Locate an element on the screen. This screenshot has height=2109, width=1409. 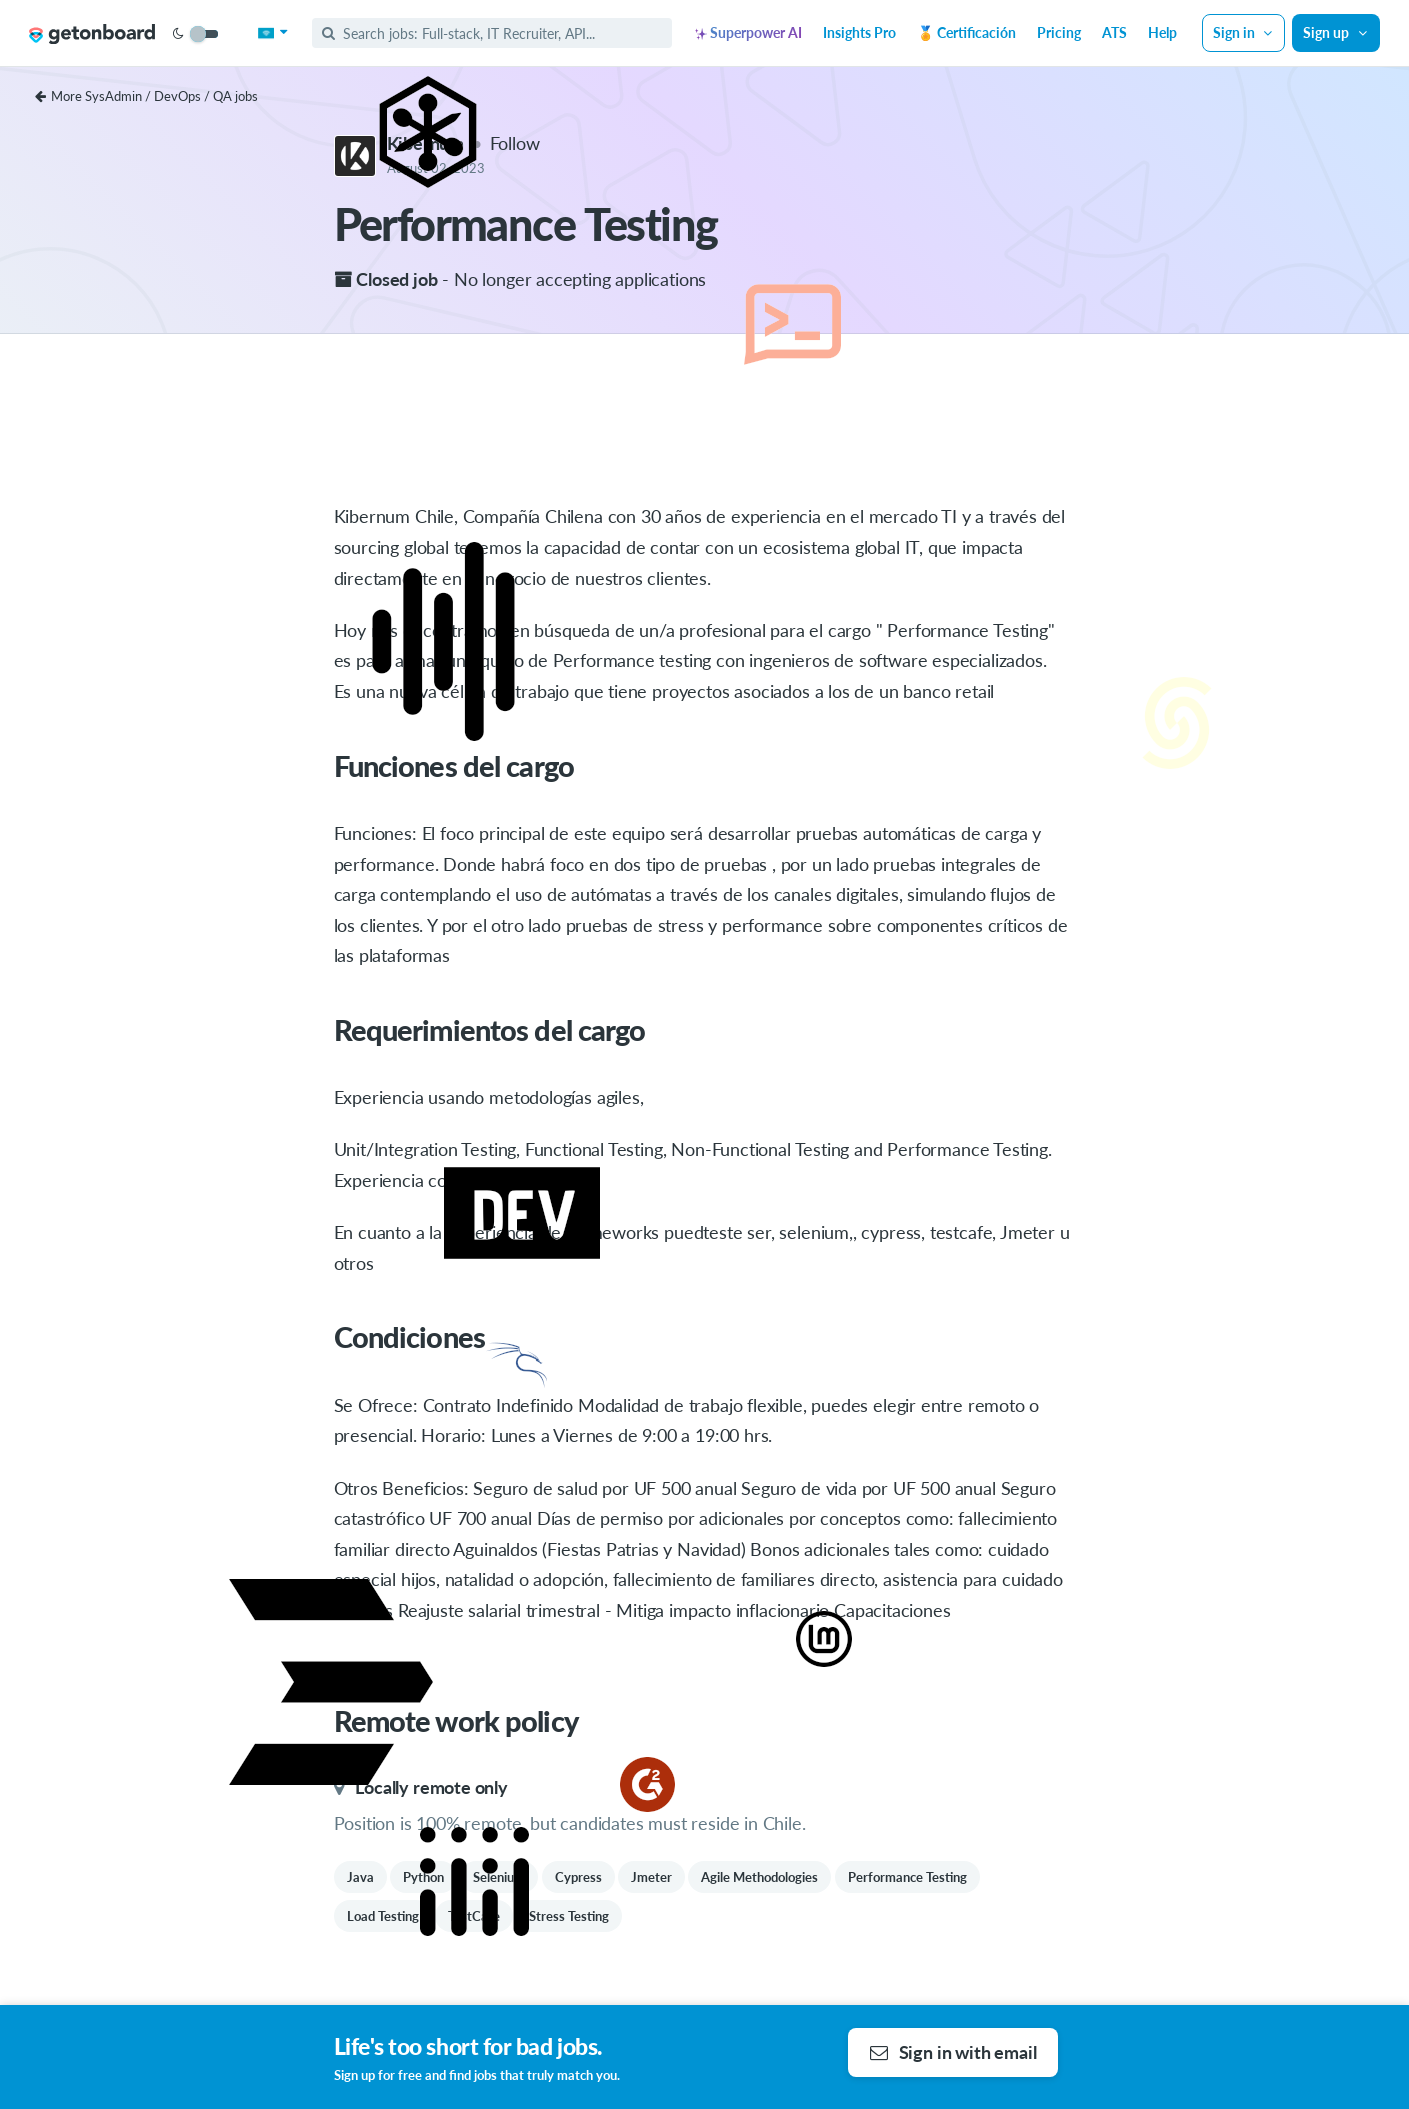
Linux Mint operating system logo is located at coordinates (824, 1639).